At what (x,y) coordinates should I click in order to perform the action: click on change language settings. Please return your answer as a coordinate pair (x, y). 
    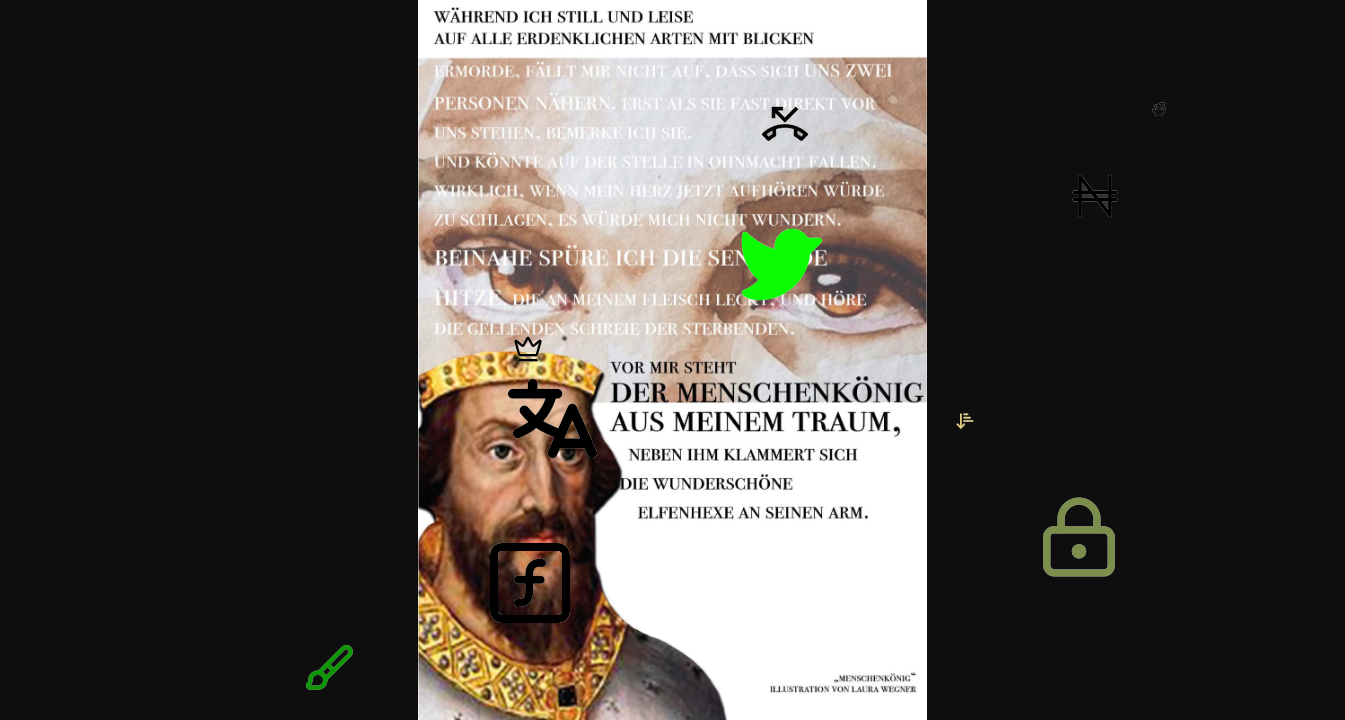
    Looking at the image, I should click on (552, 418).